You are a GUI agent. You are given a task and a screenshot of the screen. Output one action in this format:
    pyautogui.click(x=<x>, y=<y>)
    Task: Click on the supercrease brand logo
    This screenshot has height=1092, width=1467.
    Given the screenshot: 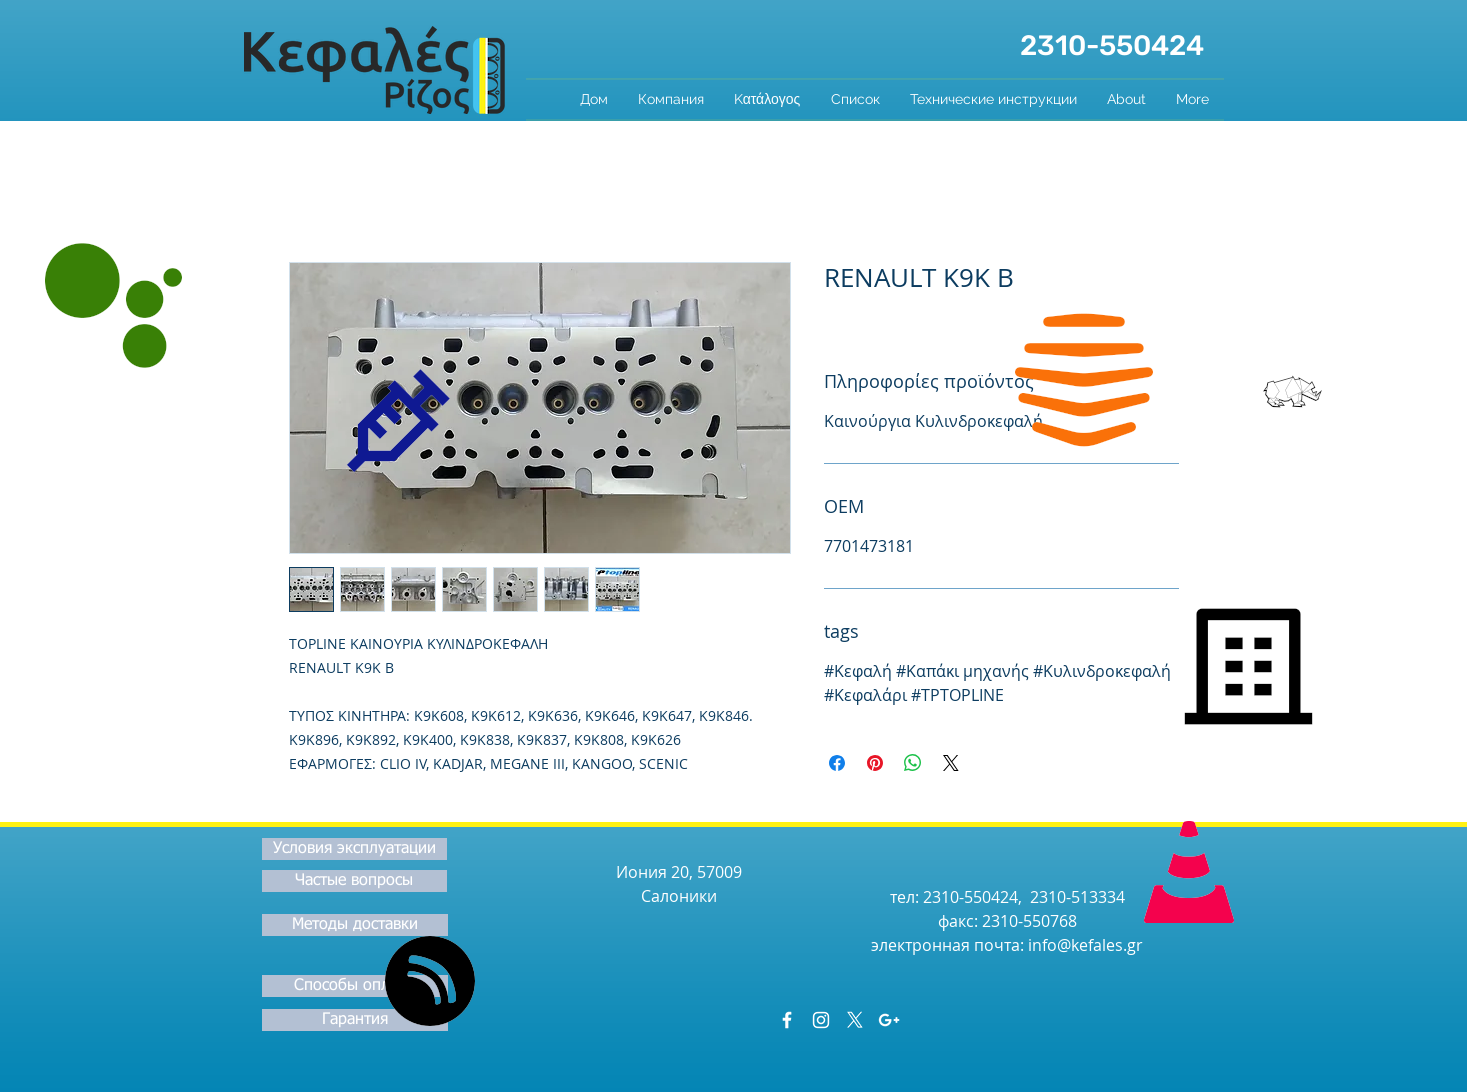 What is the action you would take?
    pyautogui.click(x=1292, y=391)
    